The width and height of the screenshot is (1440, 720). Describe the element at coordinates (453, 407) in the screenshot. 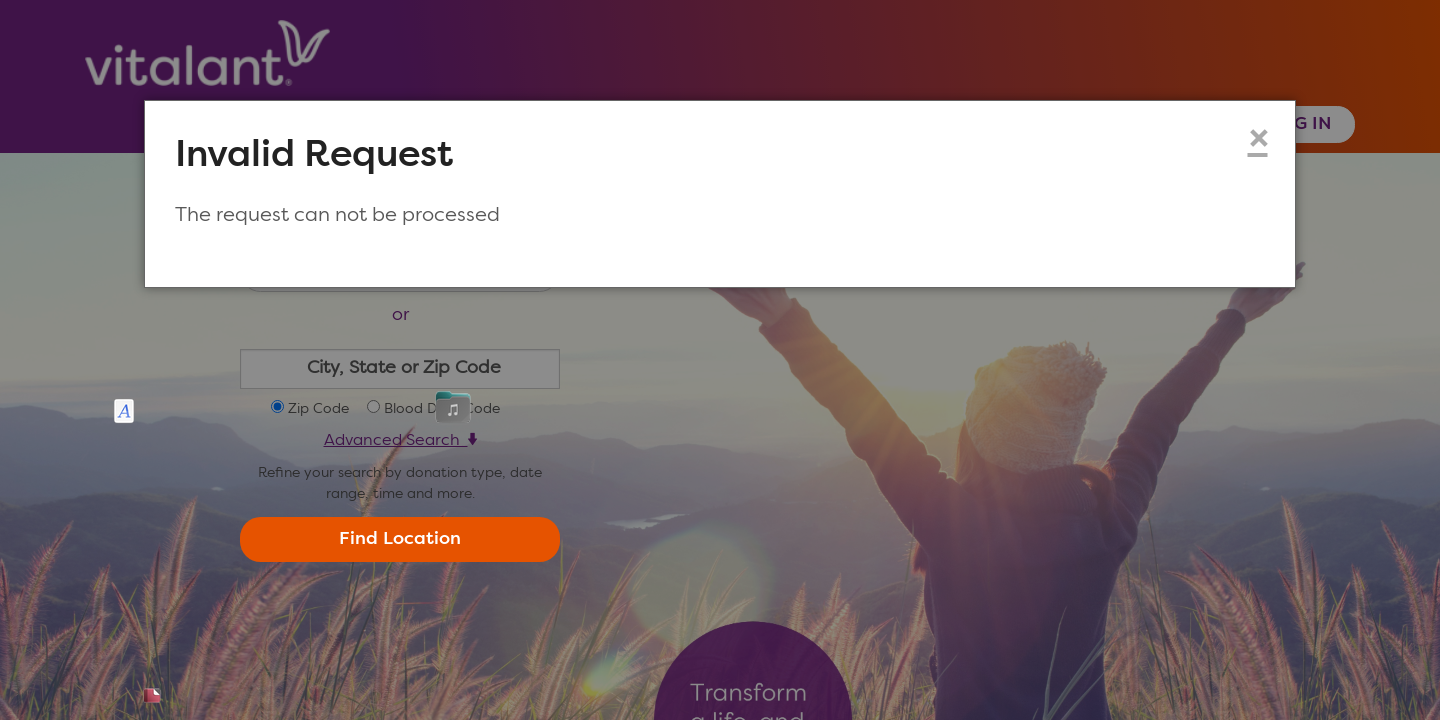

I see `open your music folder` at that location.